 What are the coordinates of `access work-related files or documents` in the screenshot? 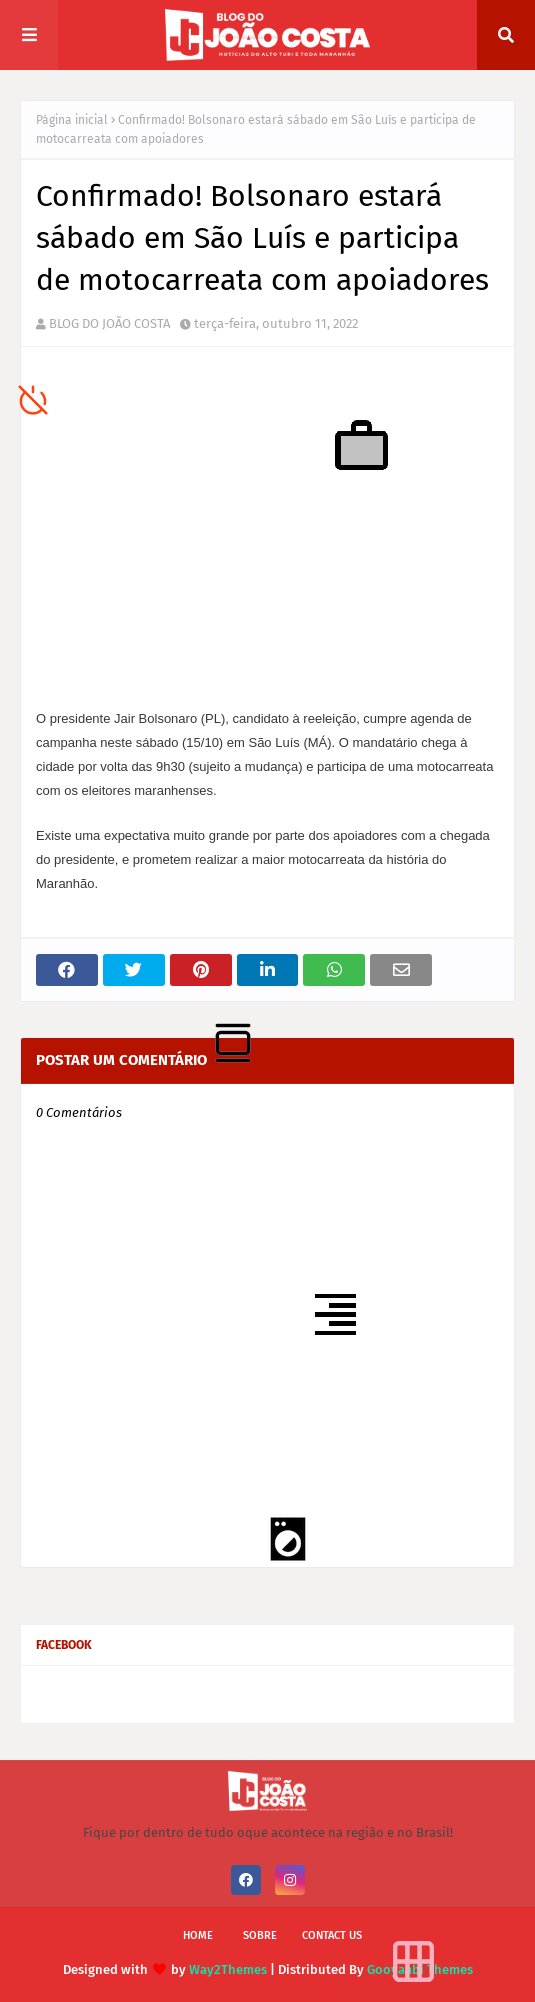 It's located at (361, 446).